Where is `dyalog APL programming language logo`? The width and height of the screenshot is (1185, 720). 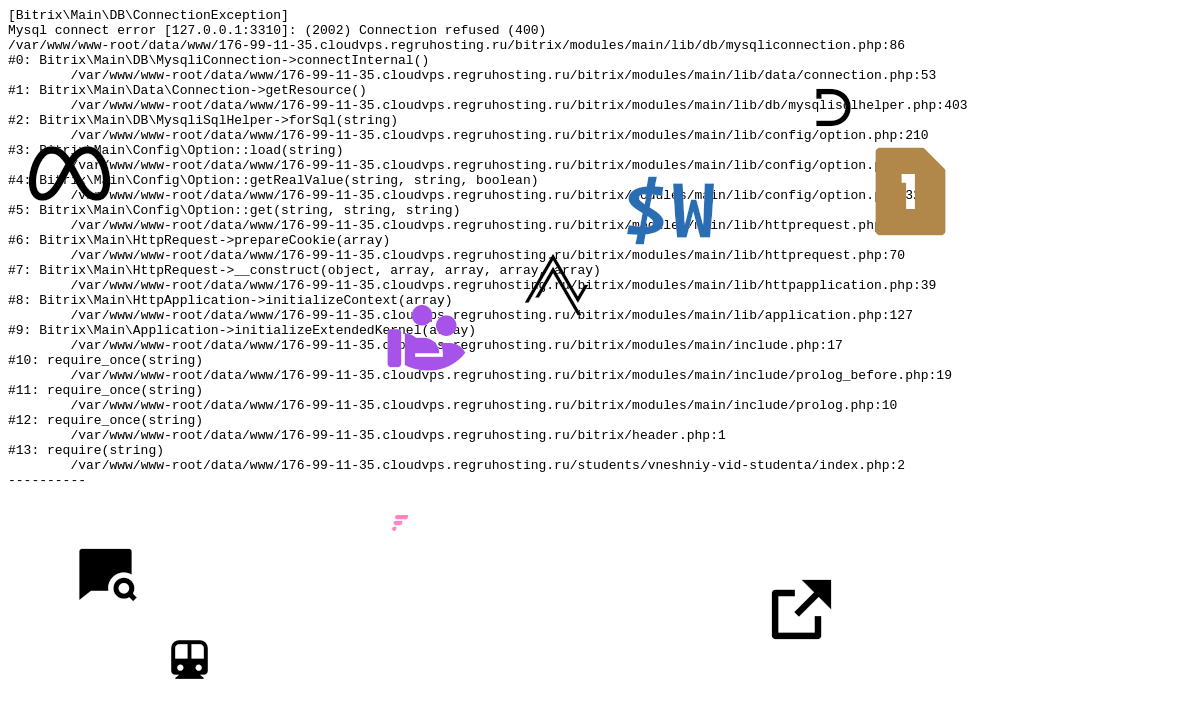 dyalog APL programming language logo is located at coordinates (833, 107).